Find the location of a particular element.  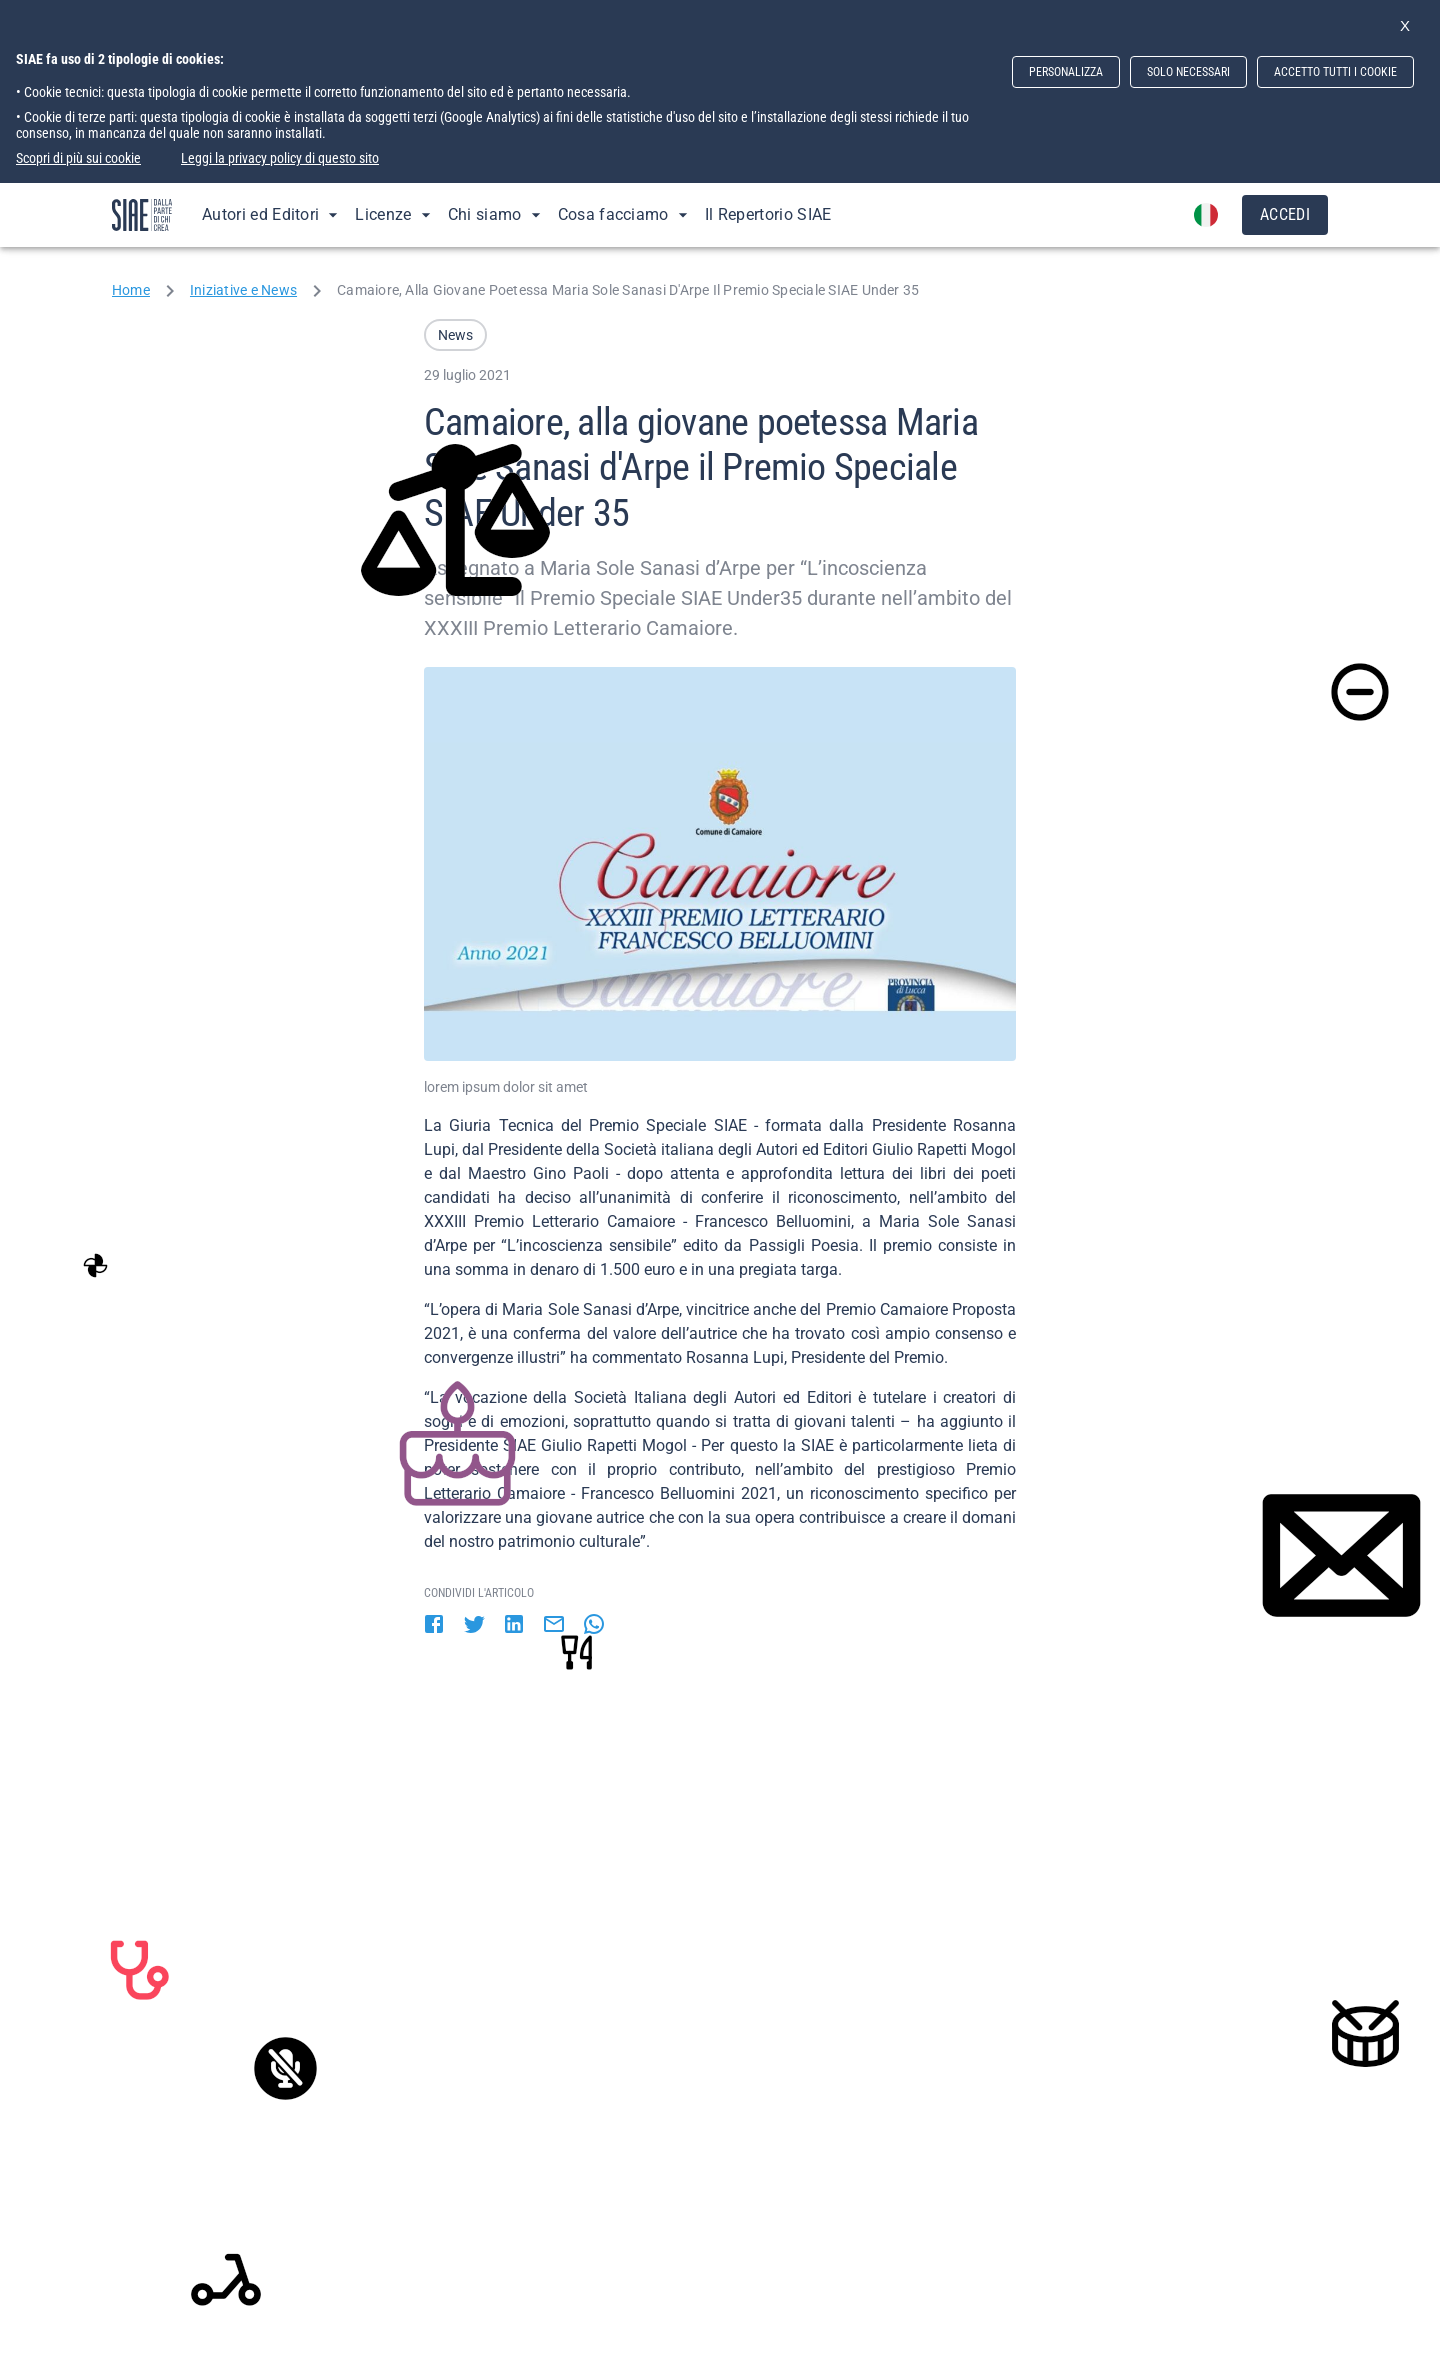

view birthday or celebration reminders is located at coordinates (457, 1452).